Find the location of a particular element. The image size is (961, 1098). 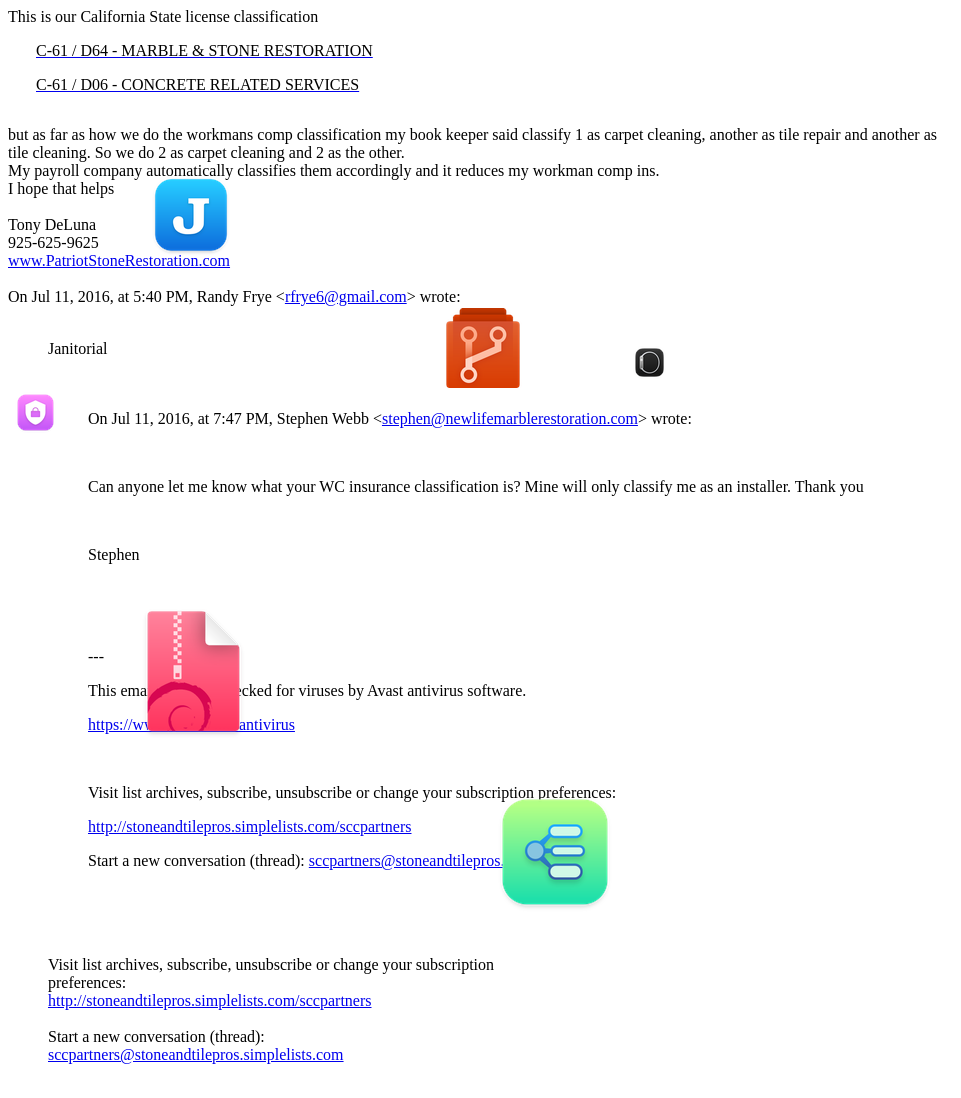

open ente auth two-factor authentication app is located at coordinates (35, 412).